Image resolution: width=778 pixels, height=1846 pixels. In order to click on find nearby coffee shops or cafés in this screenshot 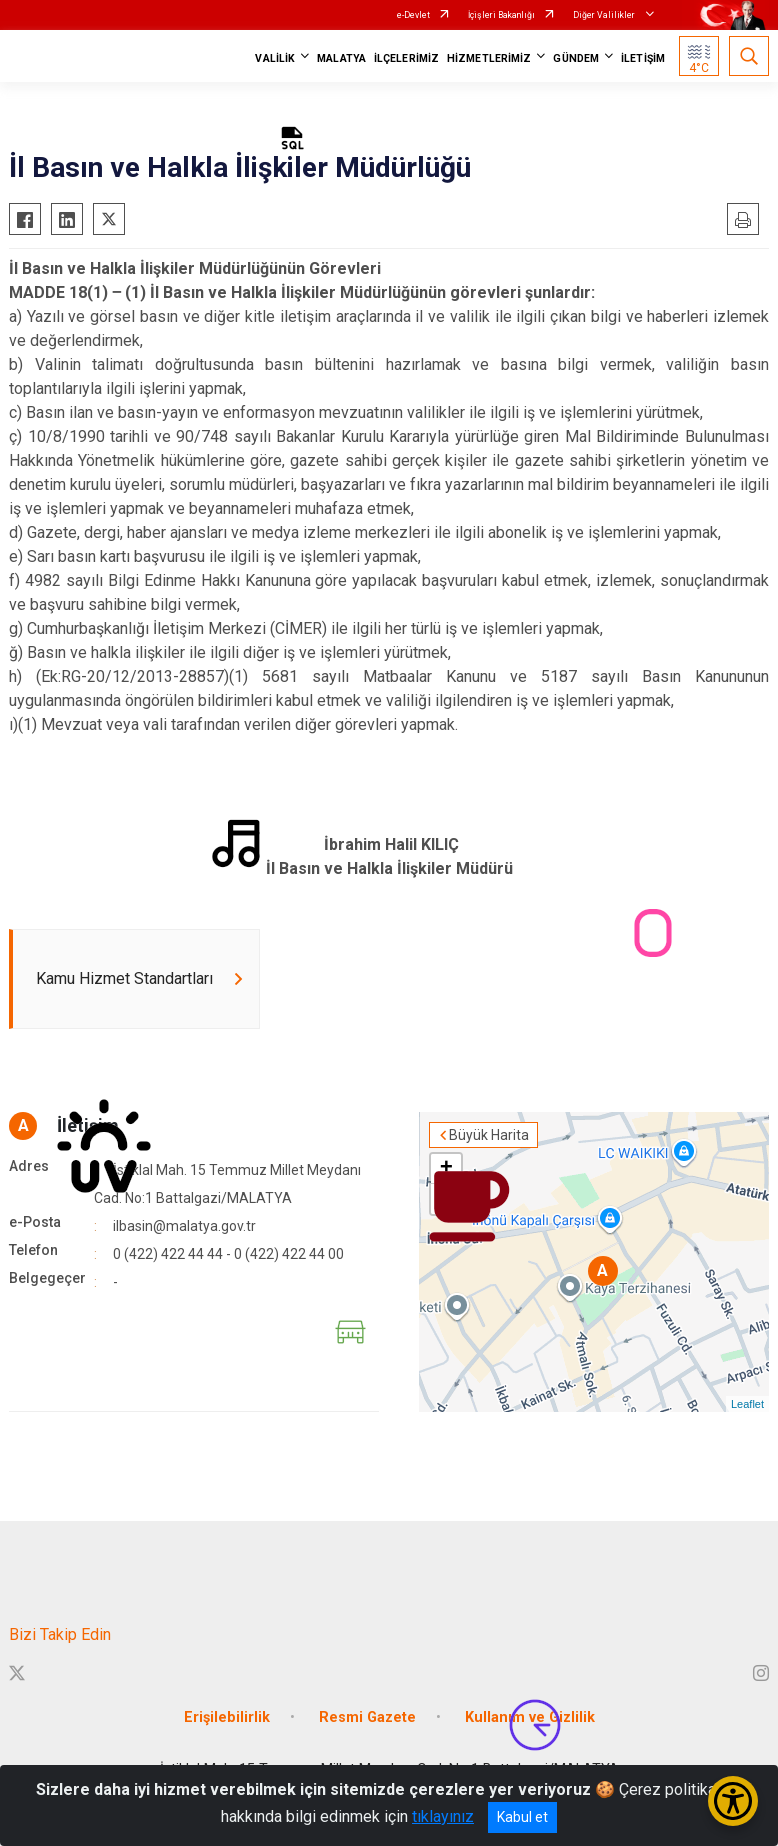, I will do `click(467, 1204)`.